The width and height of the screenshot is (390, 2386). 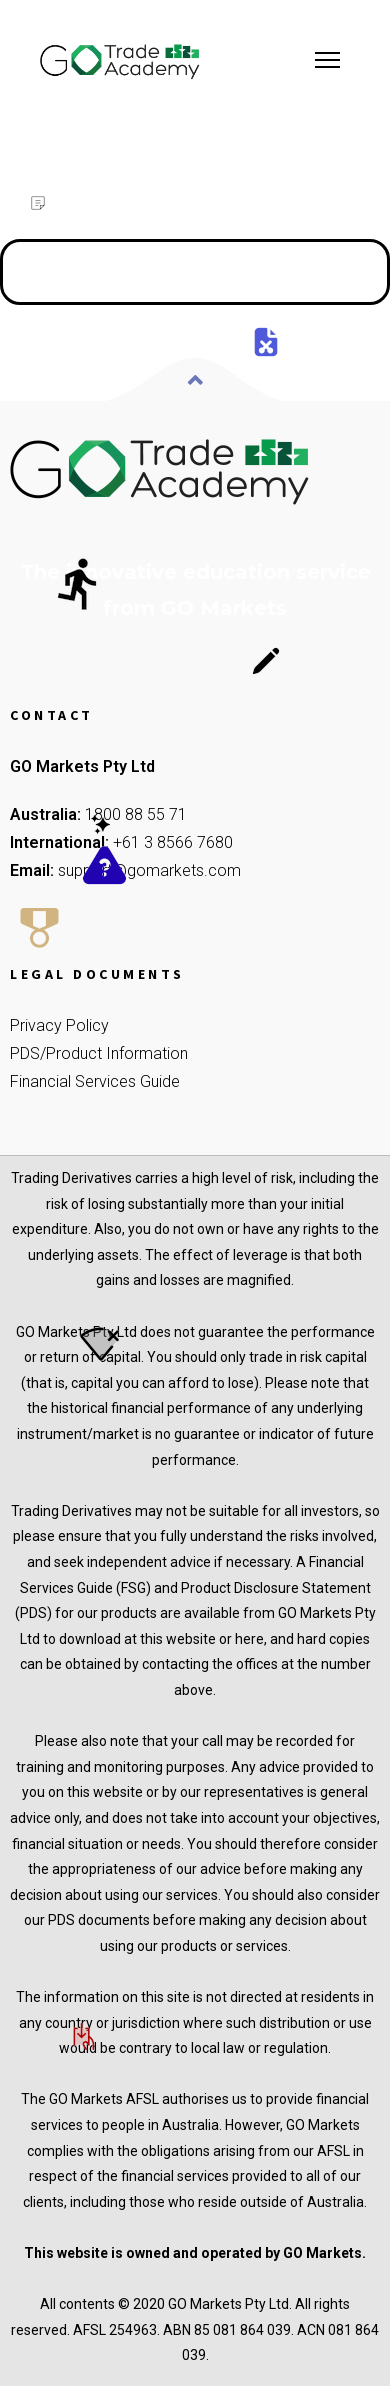 What do you see at coordinates (101, 1344) in the screenshot?
I see `wifi connection unavailable or disconnected` at bounding box center [101, 1344].